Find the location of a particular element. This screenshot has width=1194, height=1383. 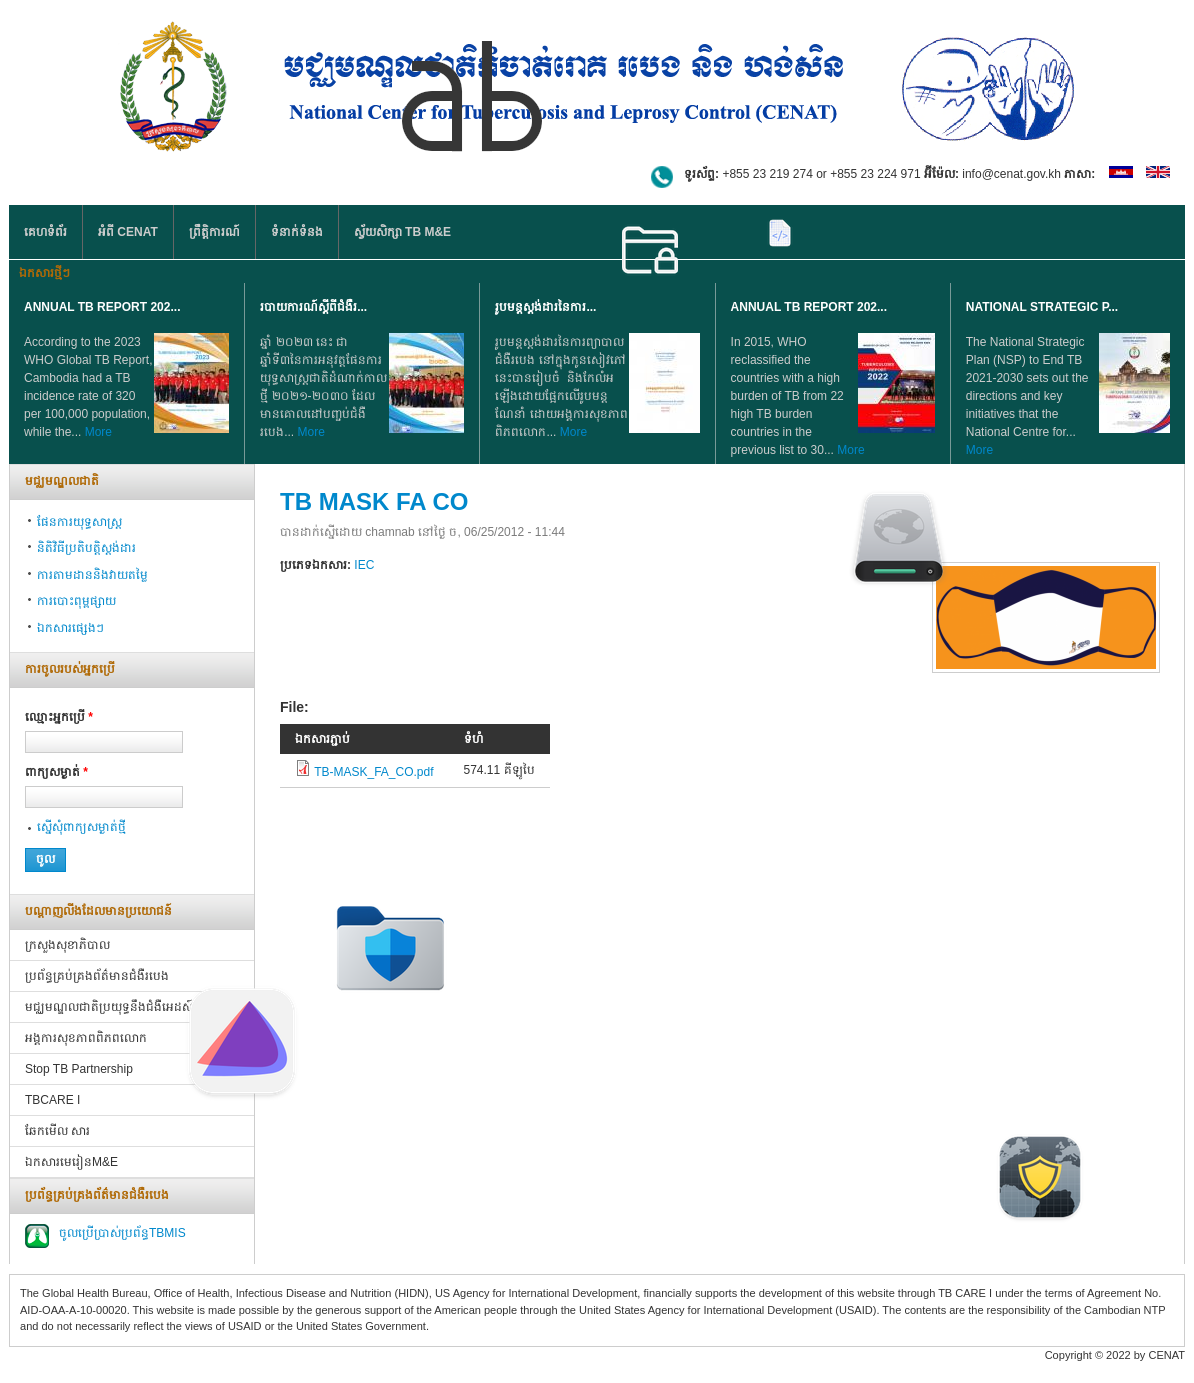

access network server or shared storage is located at coordinates (899, 538).